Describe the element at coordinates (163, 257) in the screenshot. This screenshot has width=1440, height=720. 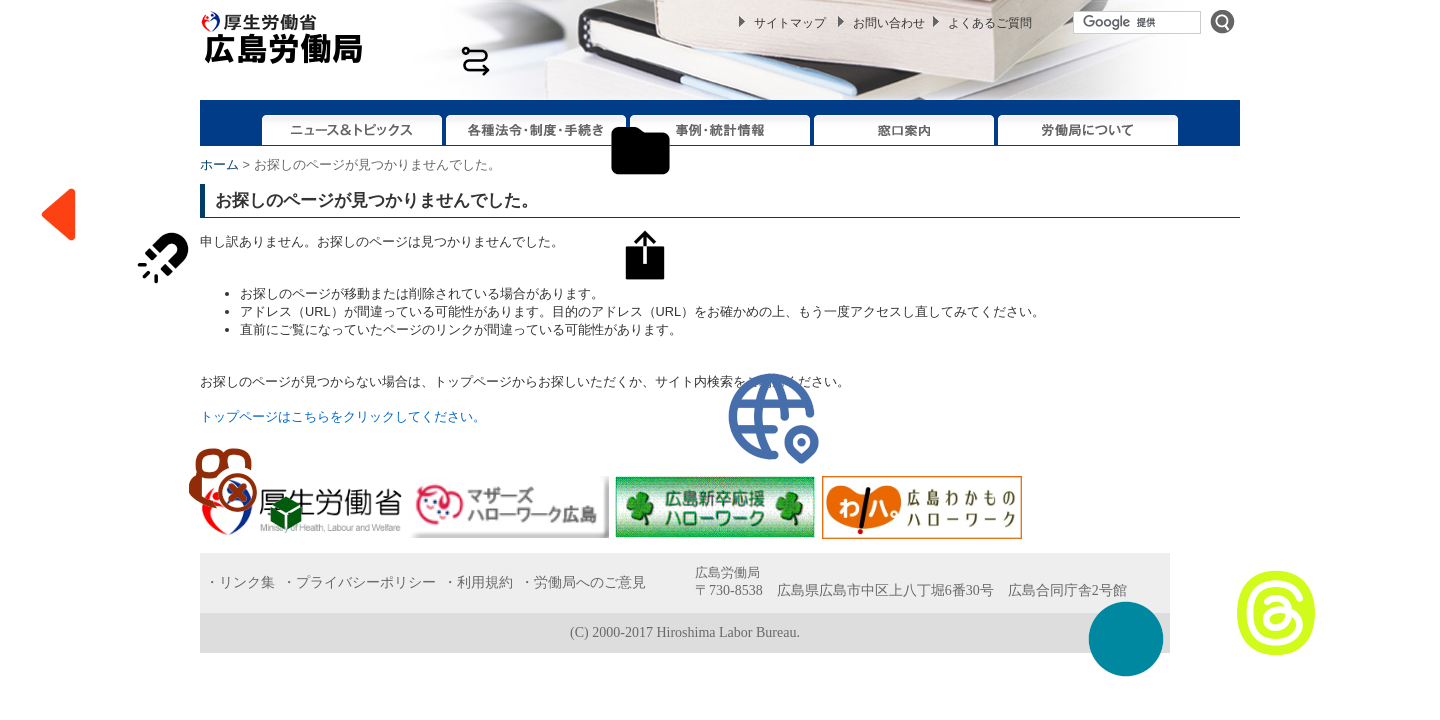
I see `attract or pull related items together` at that location.